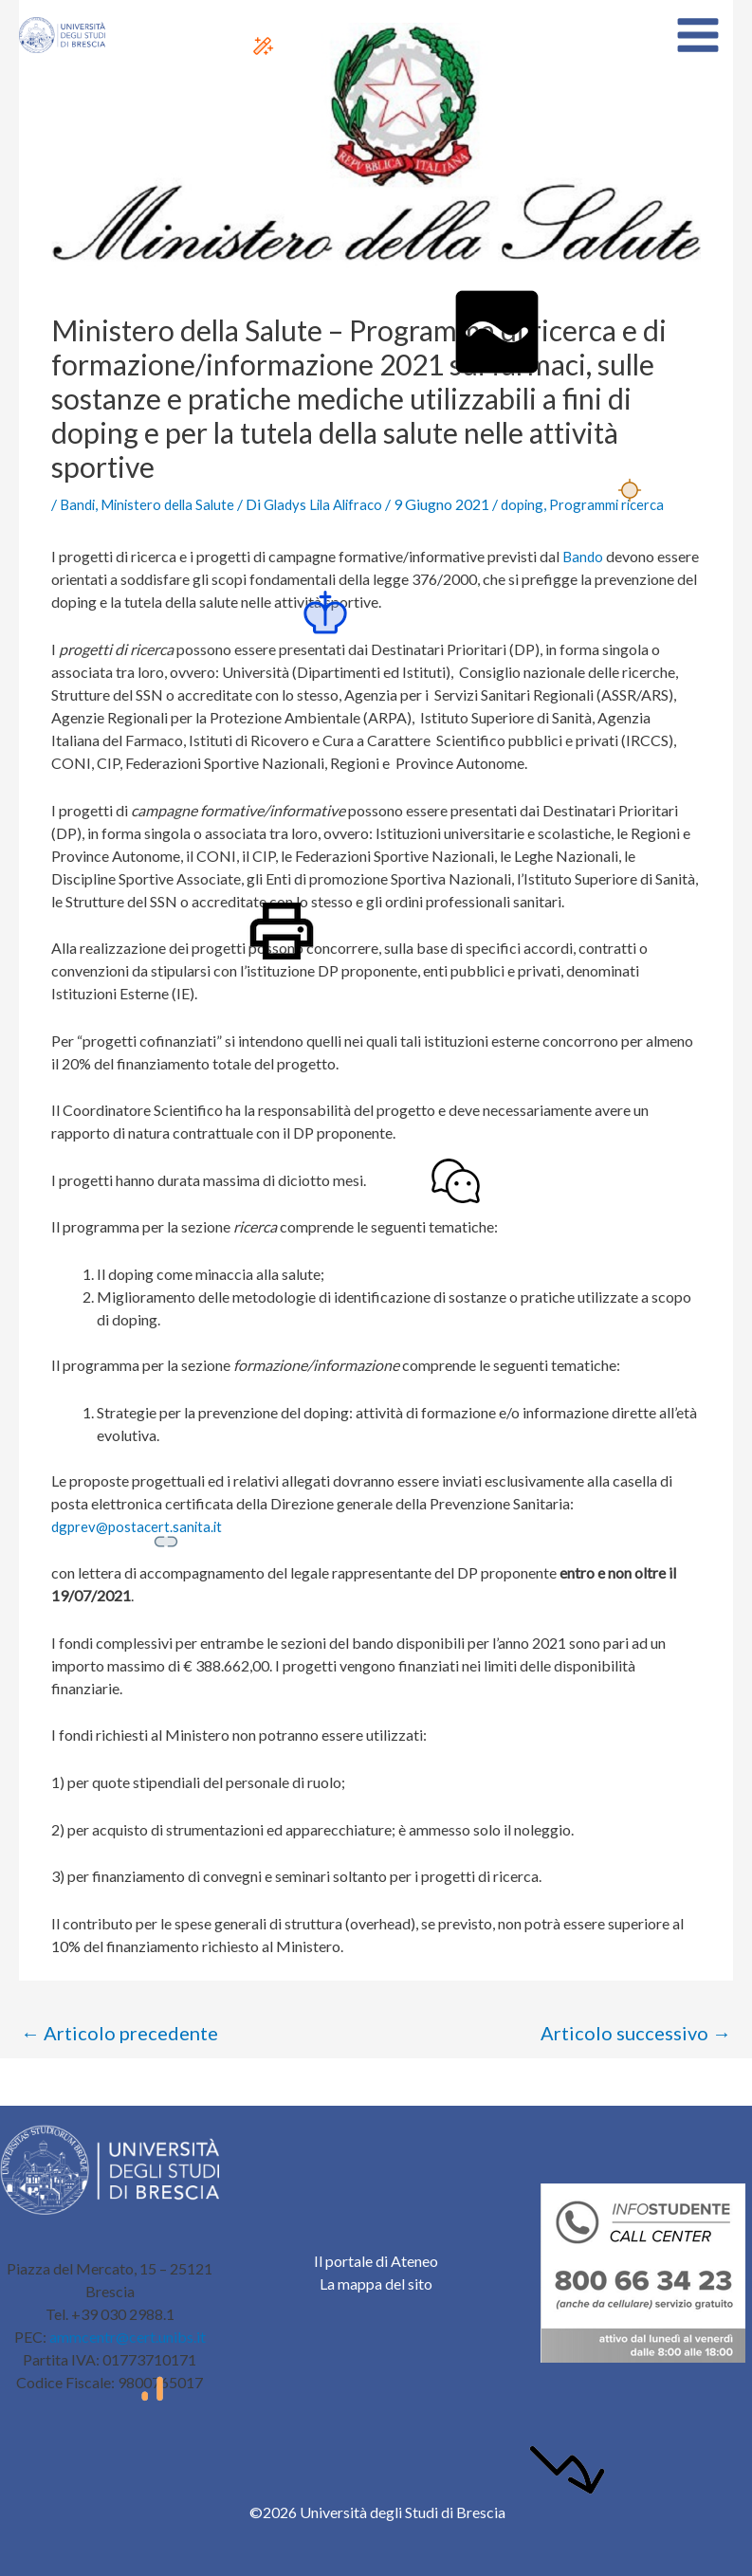 This screenshot has width=752, height=2576. I want to click on indicates weak cellular network signal, so click(177, 2370).